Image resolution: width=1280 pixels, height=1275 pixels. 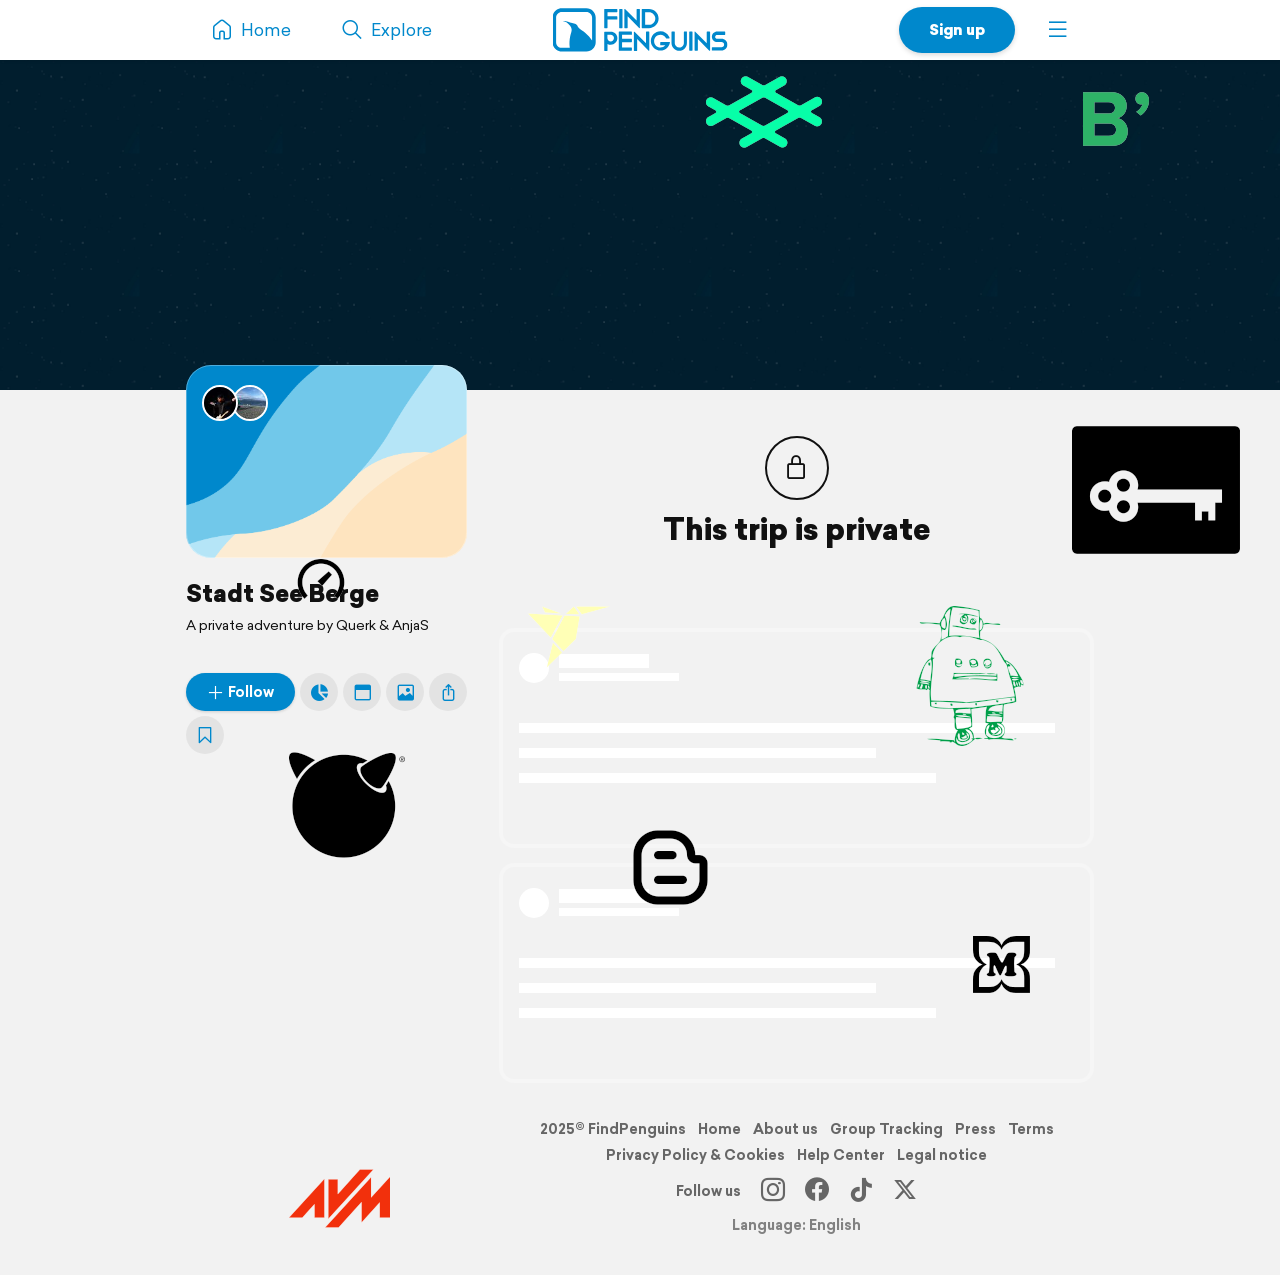 What do you see at coordinates (321, 580) in the screenshot?
I see `increase playback speed` at bounding box center [321, 580].